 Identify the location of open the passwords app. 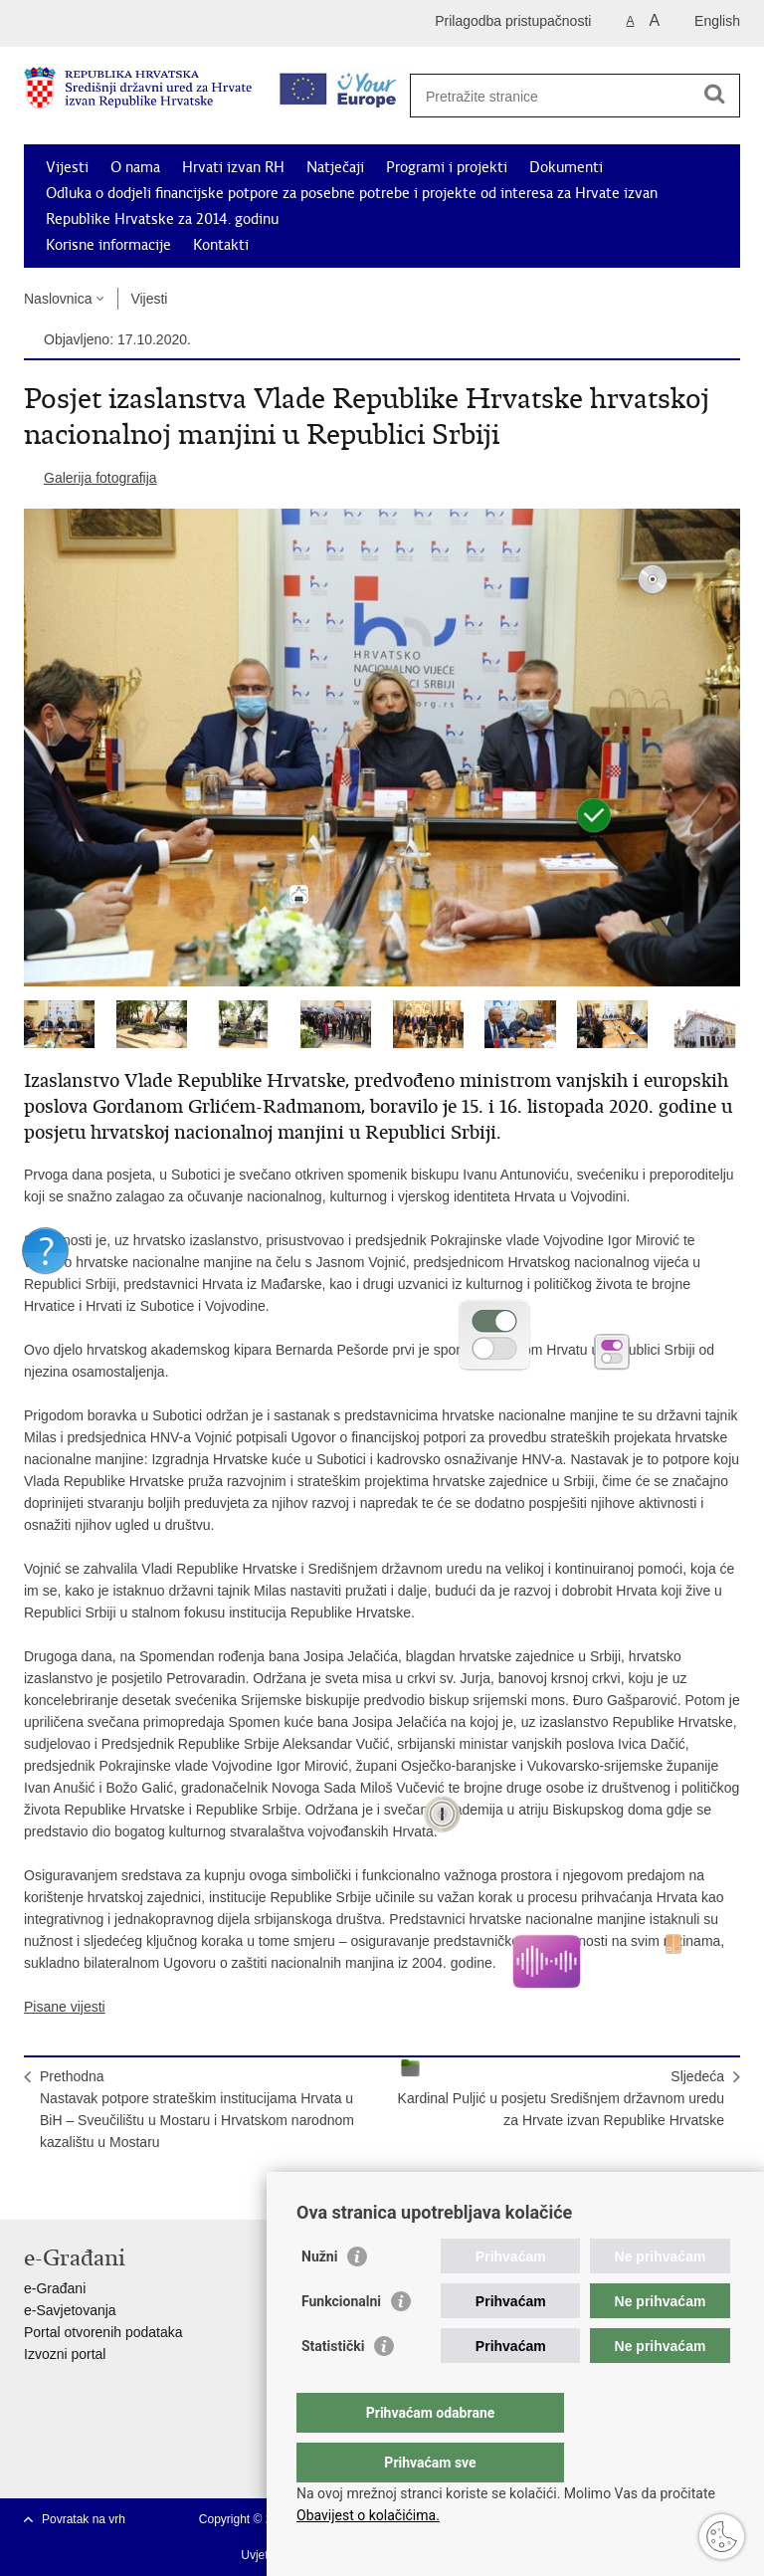
(442, 1814).